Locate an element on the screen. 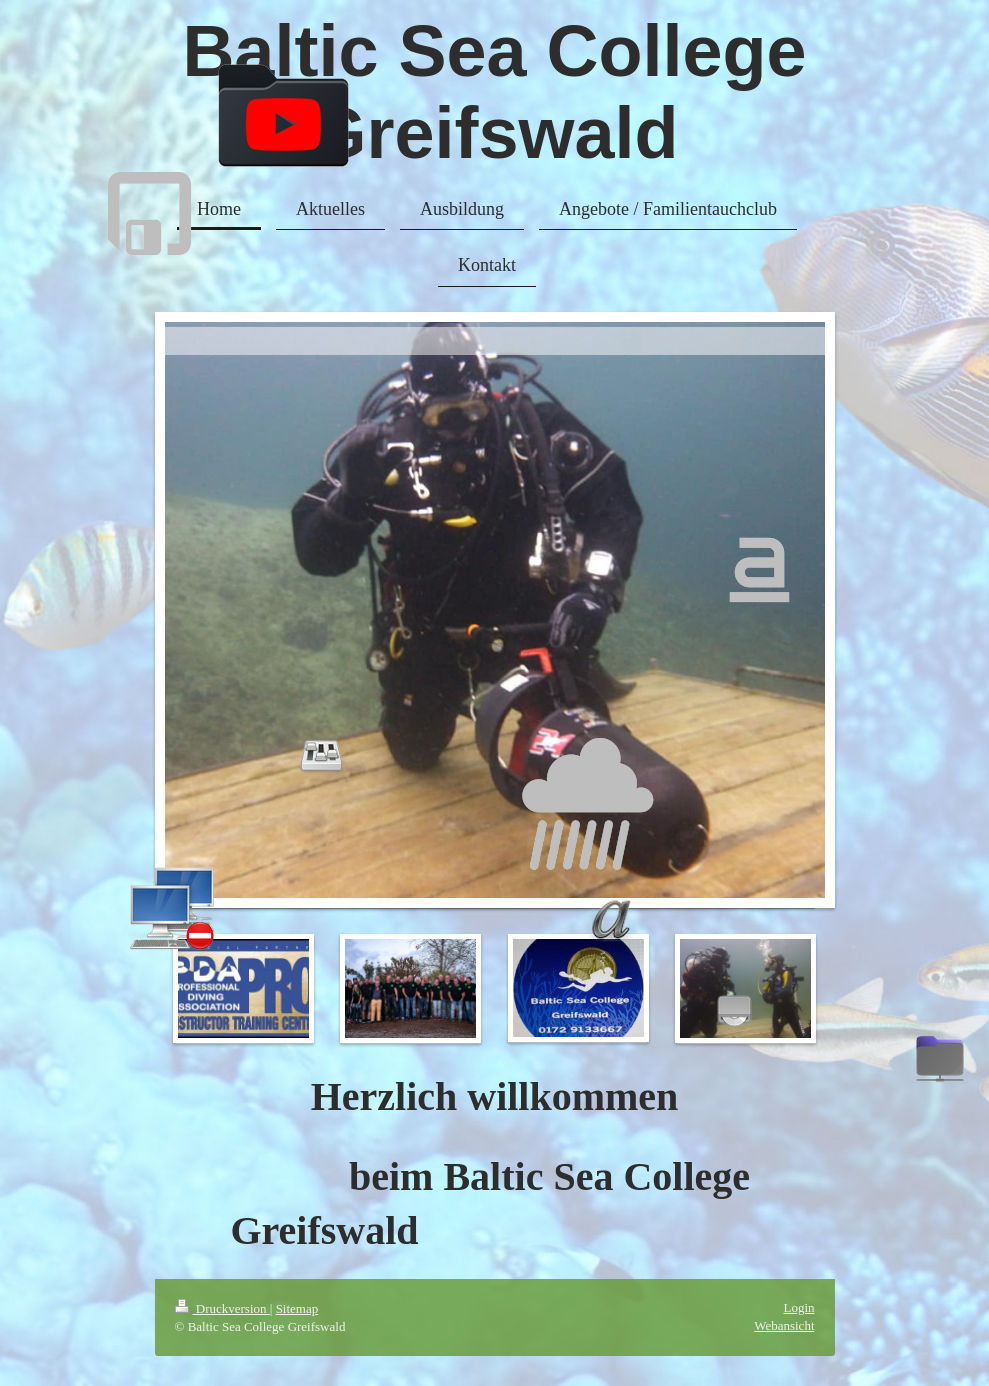 The height and width of the screenshot is (1386, 989). save current file or document is located at coordinates (149, 213).